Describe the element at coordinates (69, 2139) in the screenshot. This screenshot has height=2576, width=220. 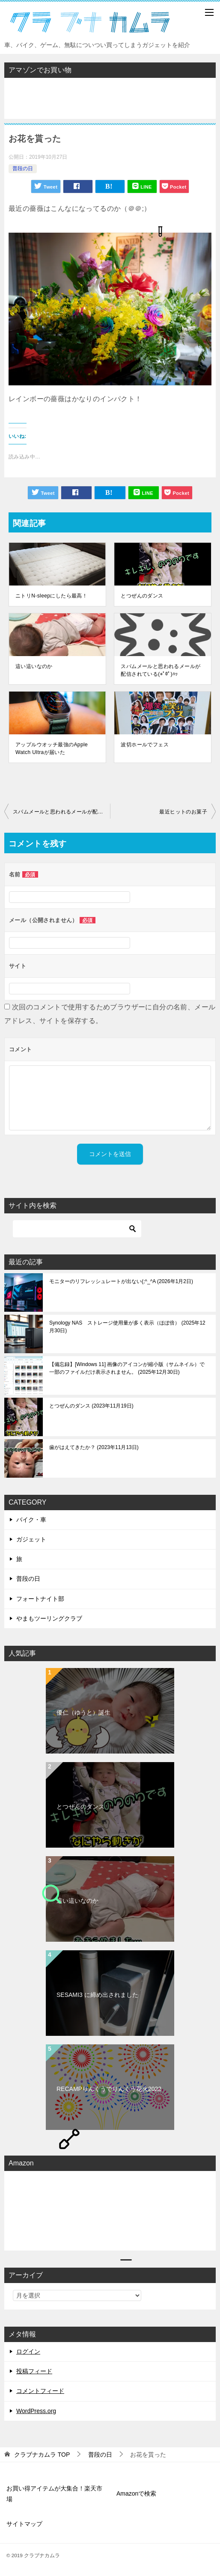
I see `access gardening or landscaping tools` at that location.